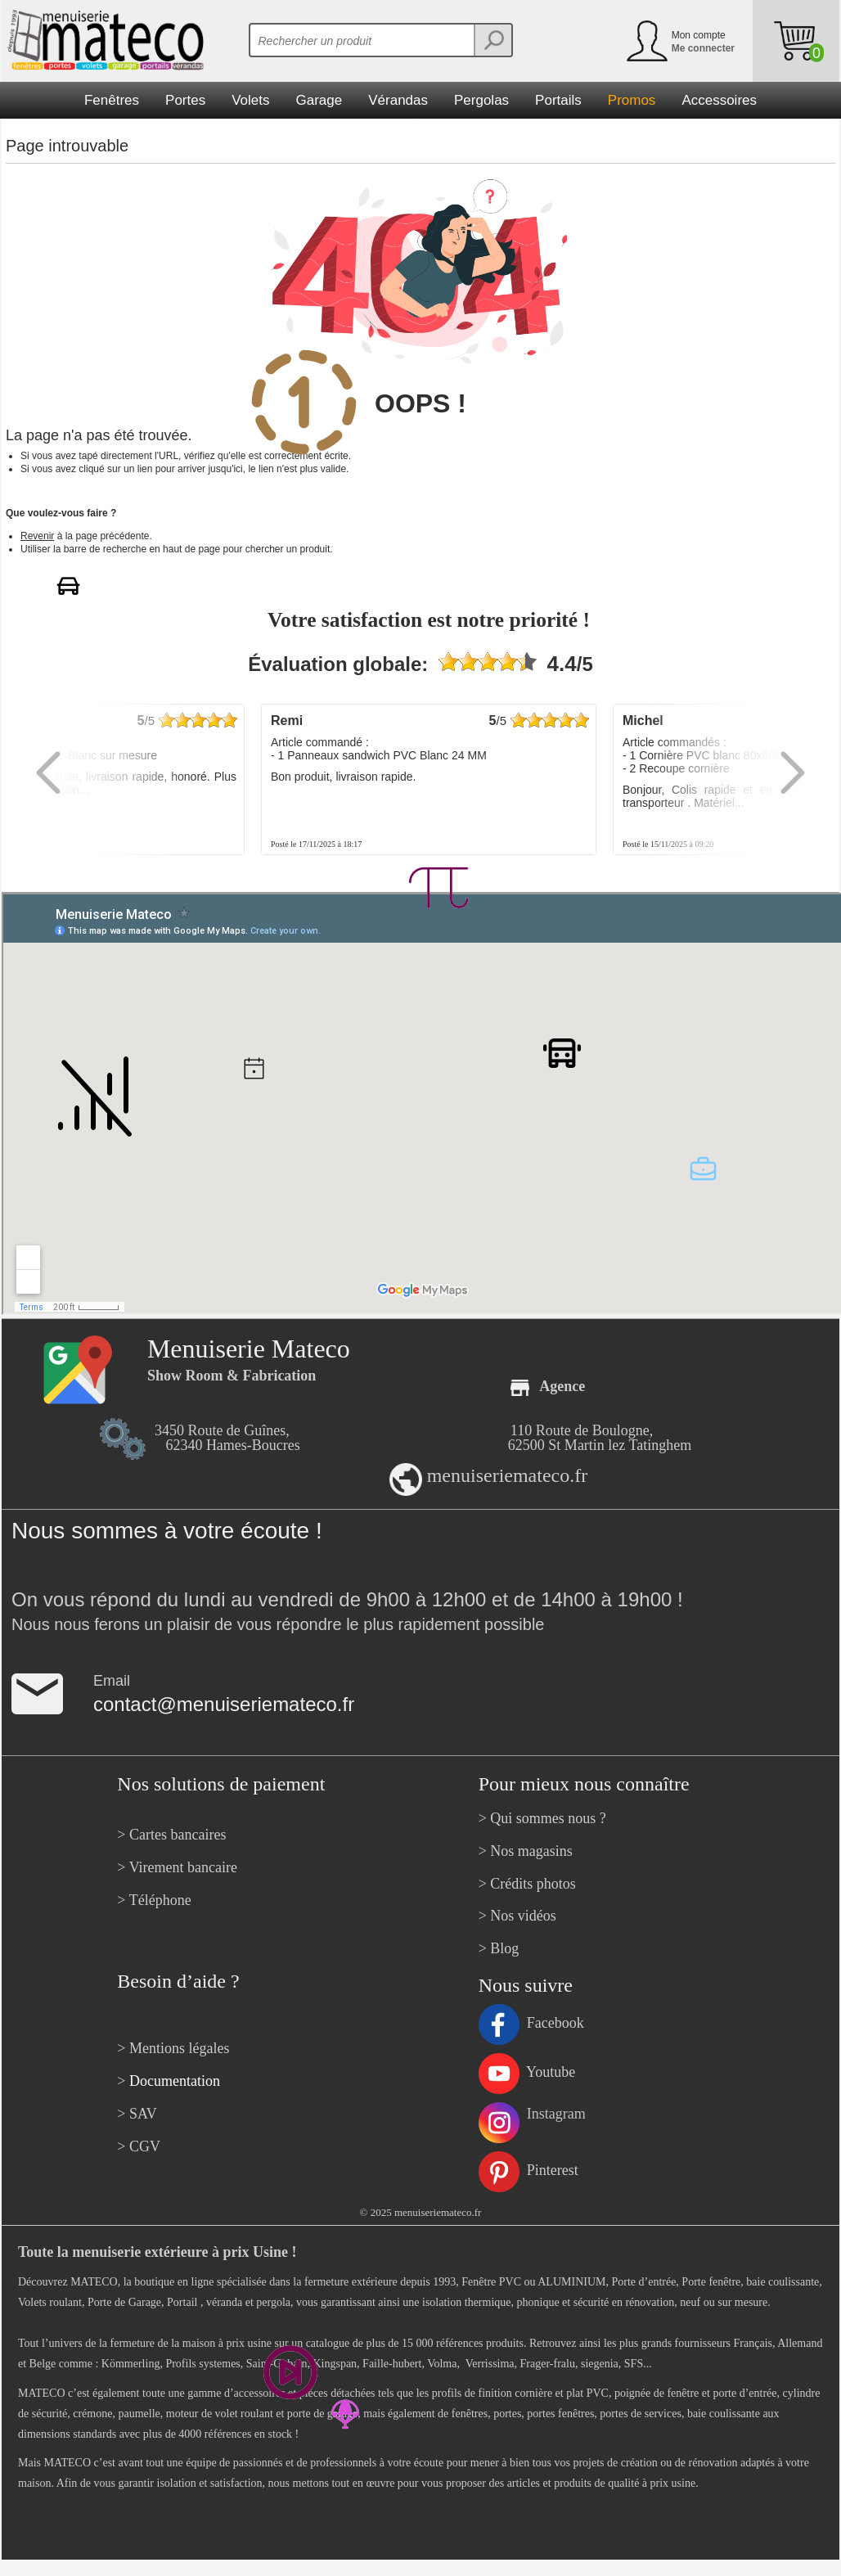 This screenshot has width=841, height=2576. I want to click on indicates step one in a multi-step process, so click(304, 402).